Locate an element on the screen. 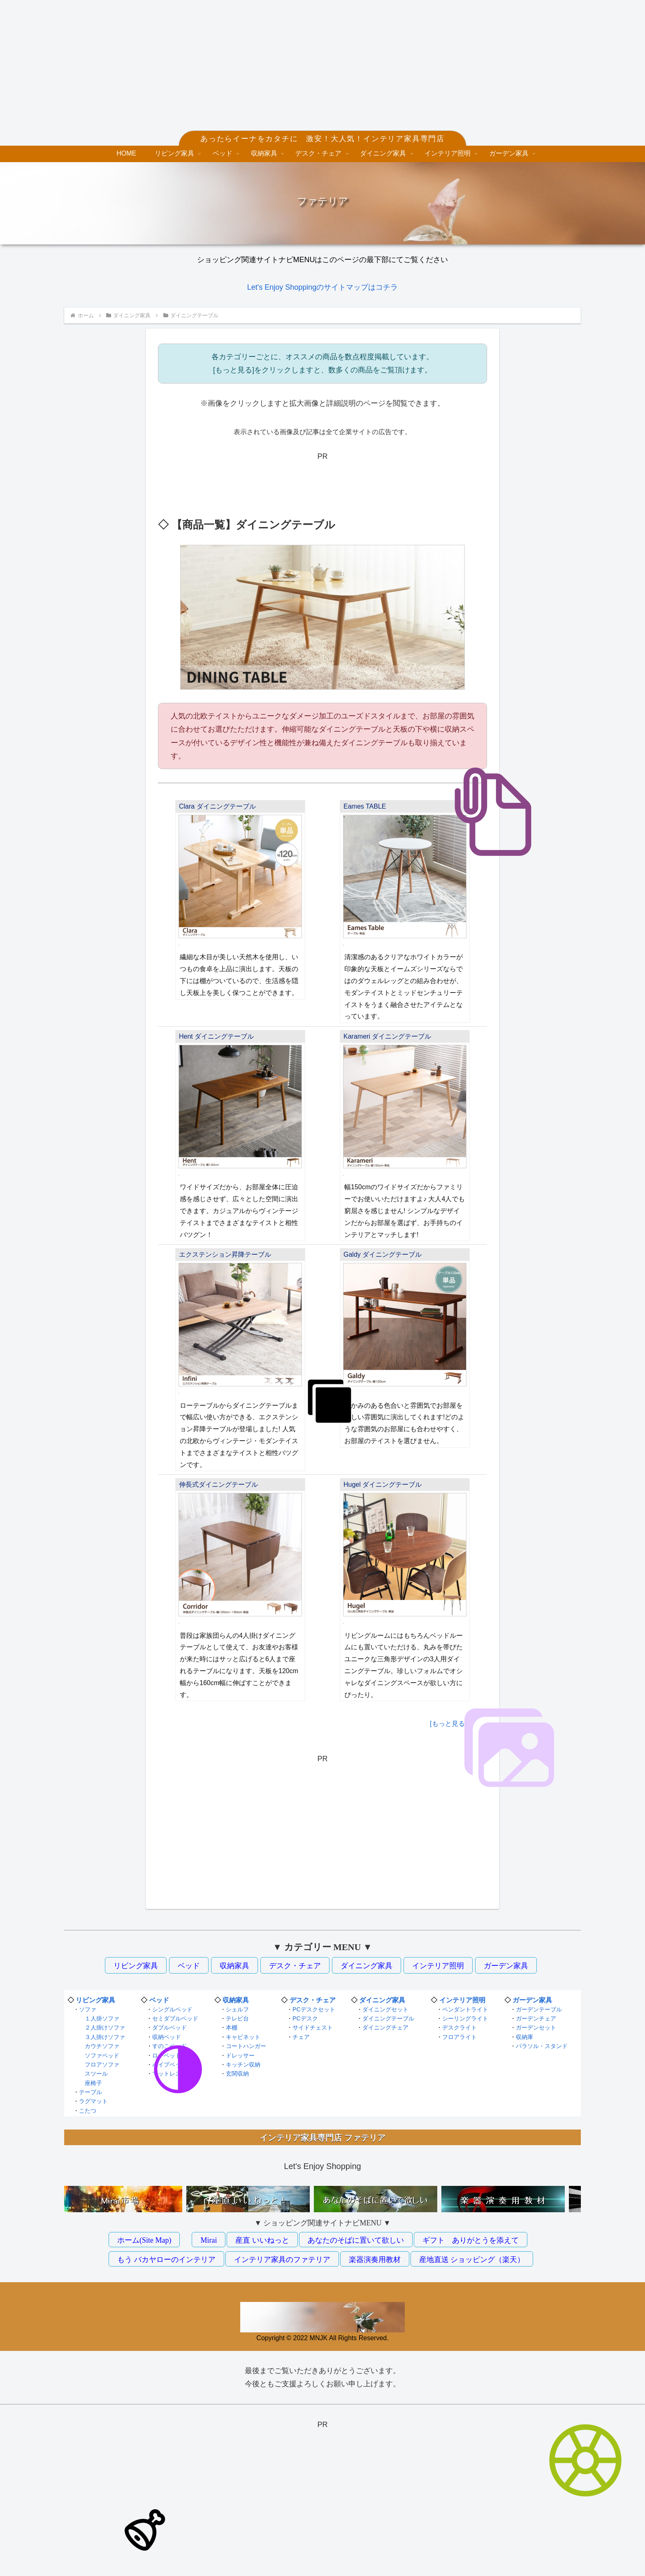 The image size is (645, 2576). attach a document or file is located at coordinates (493, 811).